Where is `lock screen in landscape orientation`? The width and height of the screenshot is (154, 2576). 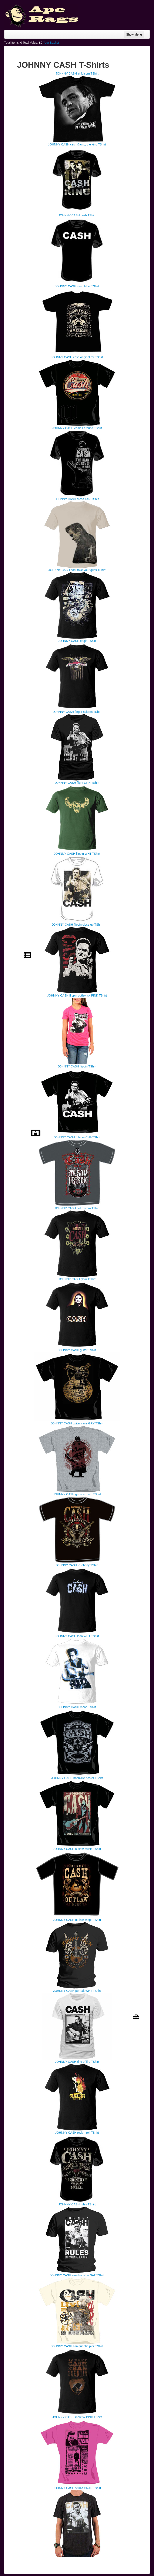
lock screen in landscape orientation is located at coordinates (36, 1133).